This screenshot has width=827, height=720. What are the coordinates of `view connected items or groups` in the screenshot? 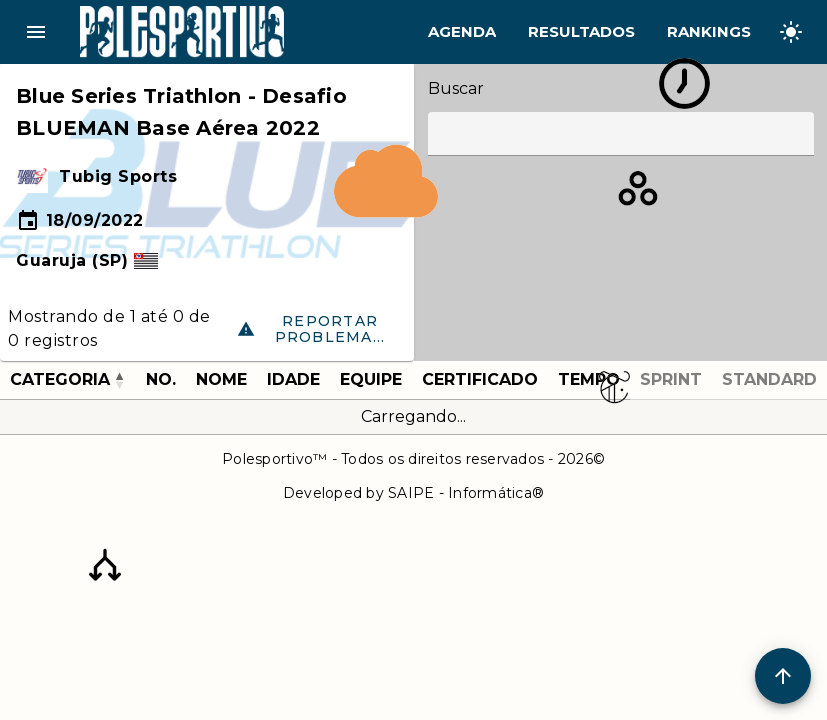 It's located at (638, 189).